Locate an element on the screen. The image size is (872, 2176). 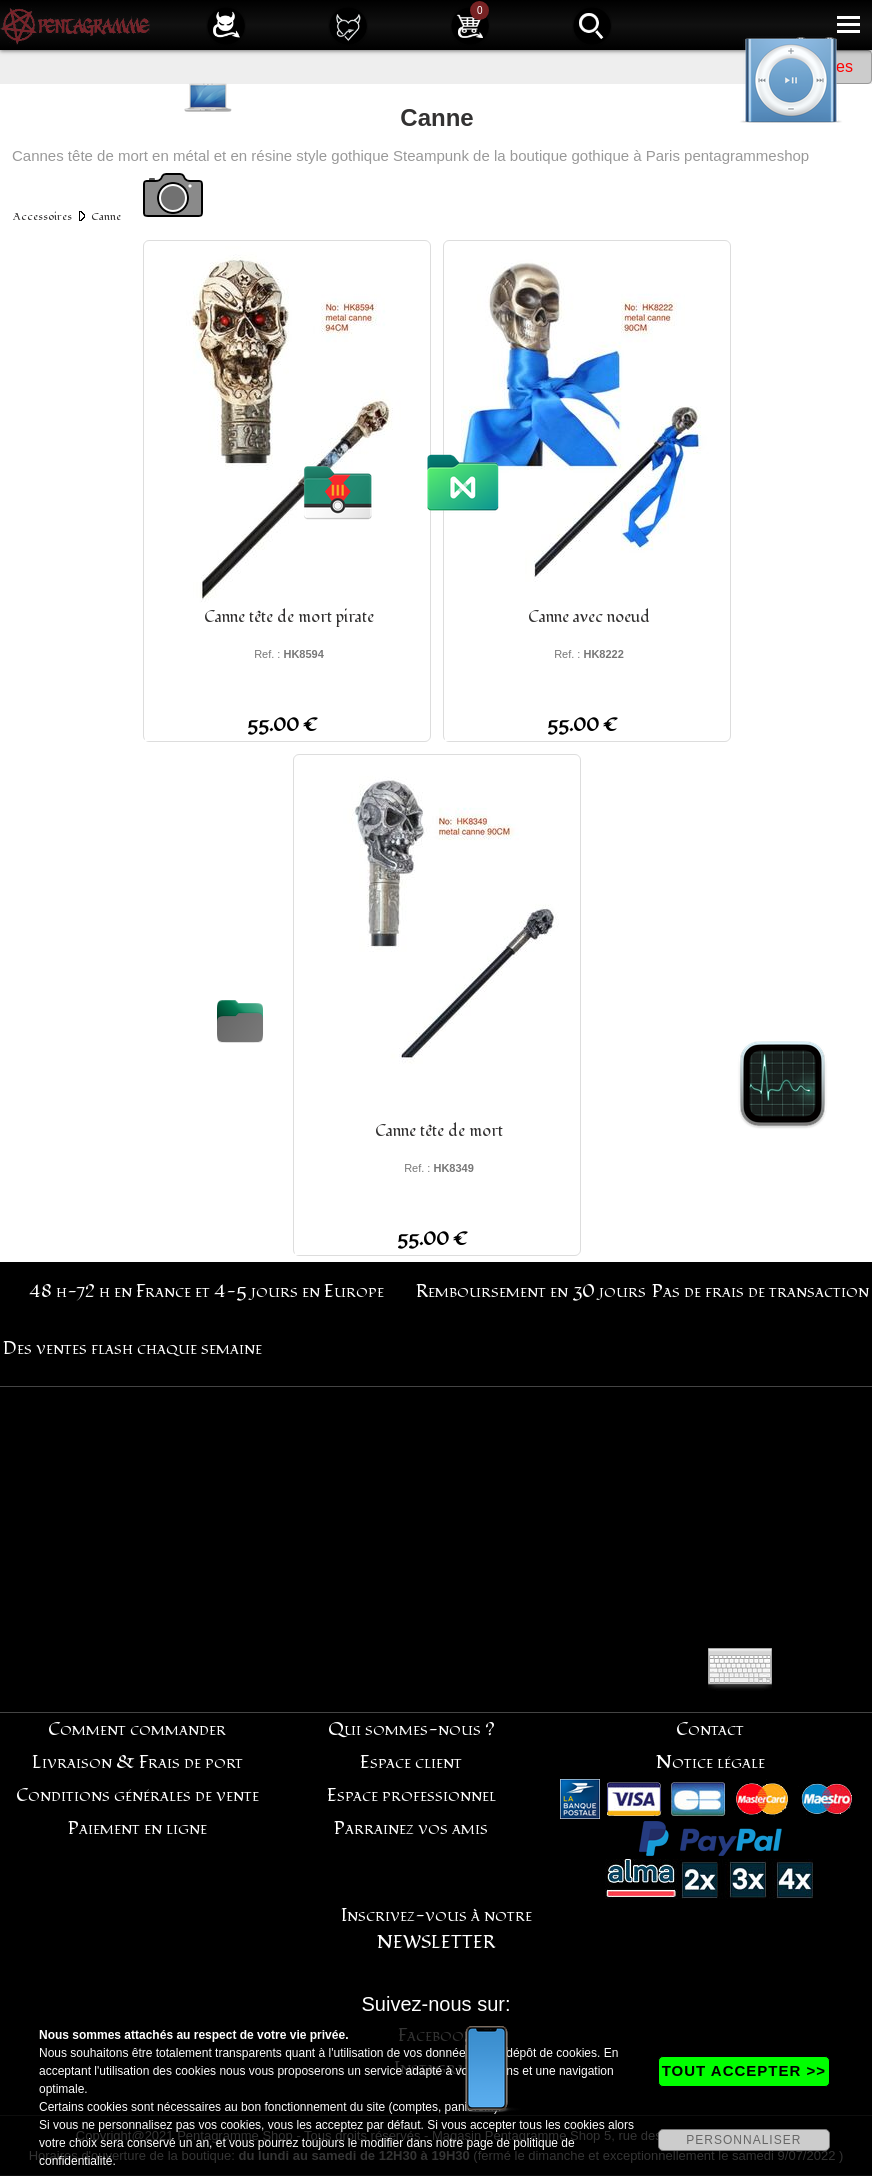
open folder containing files is located at coordinates (240, 1021).